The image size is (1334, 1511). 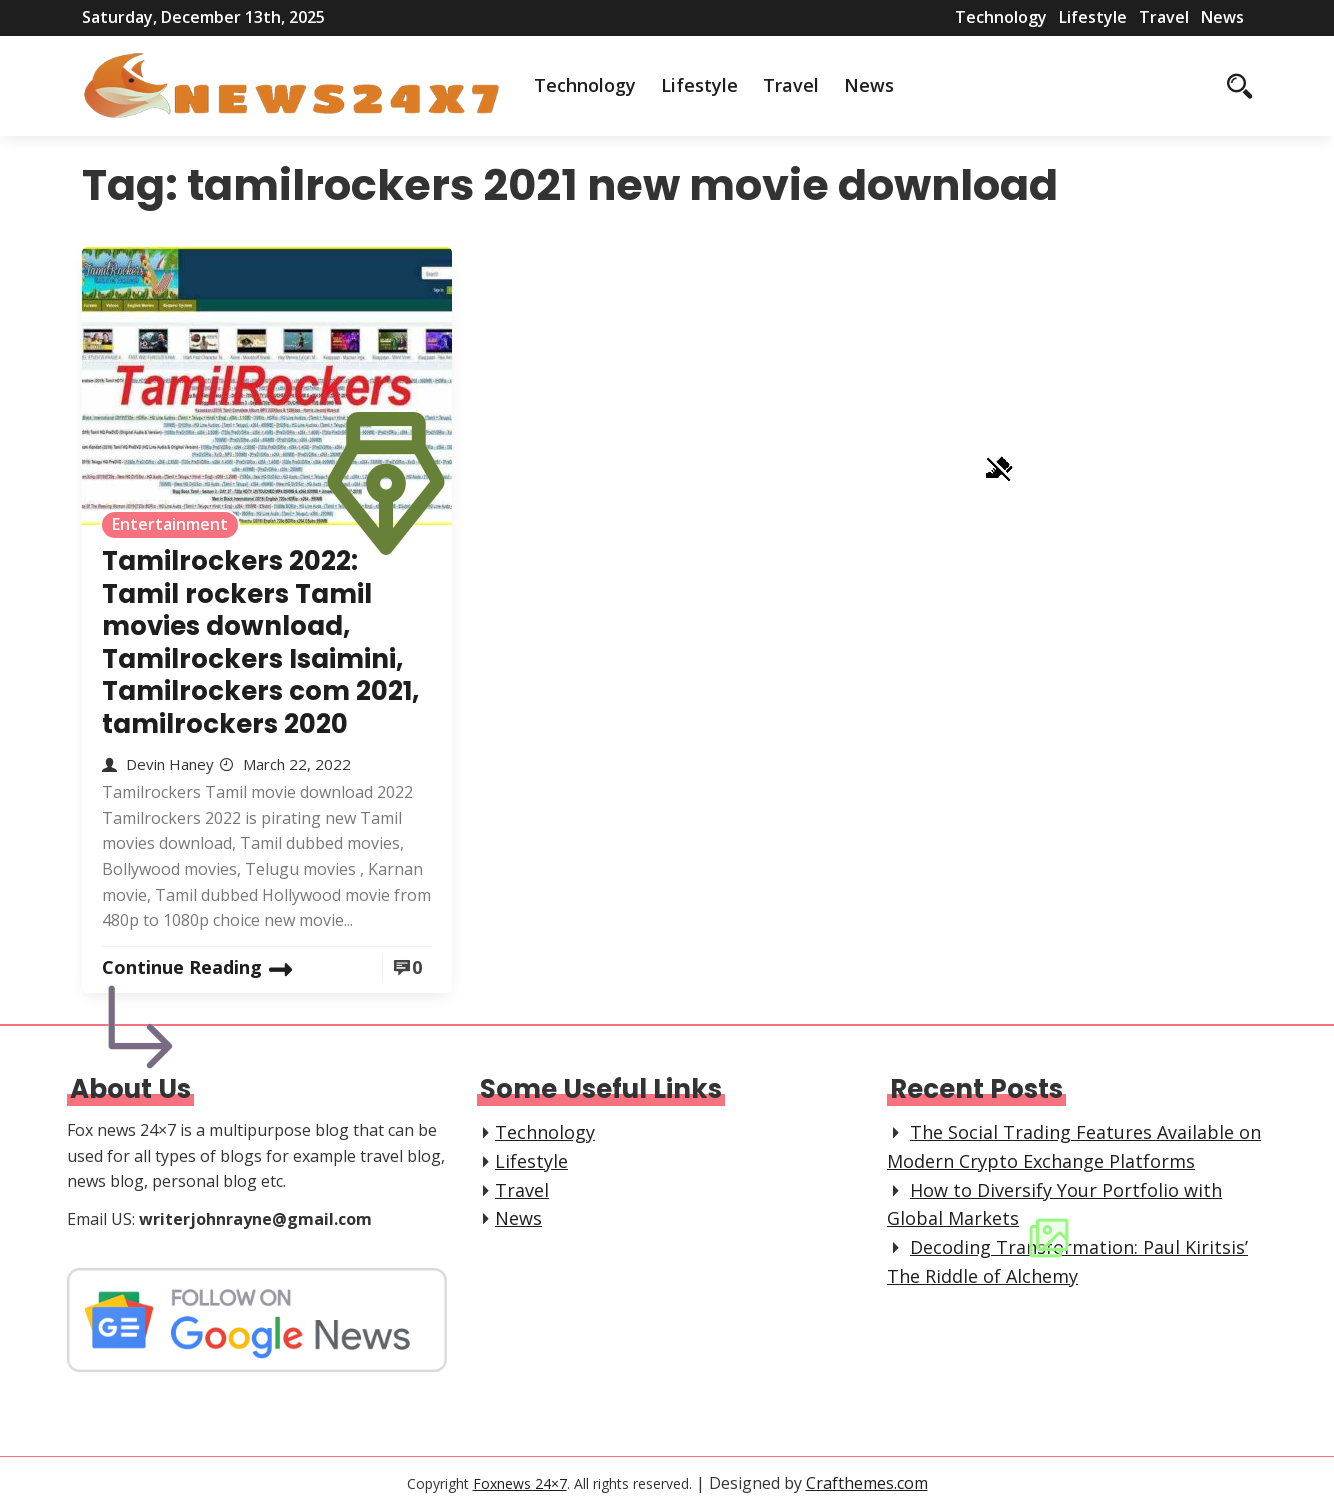 I want to click on access drawing or illustration tools, so click(x=386, y=480).